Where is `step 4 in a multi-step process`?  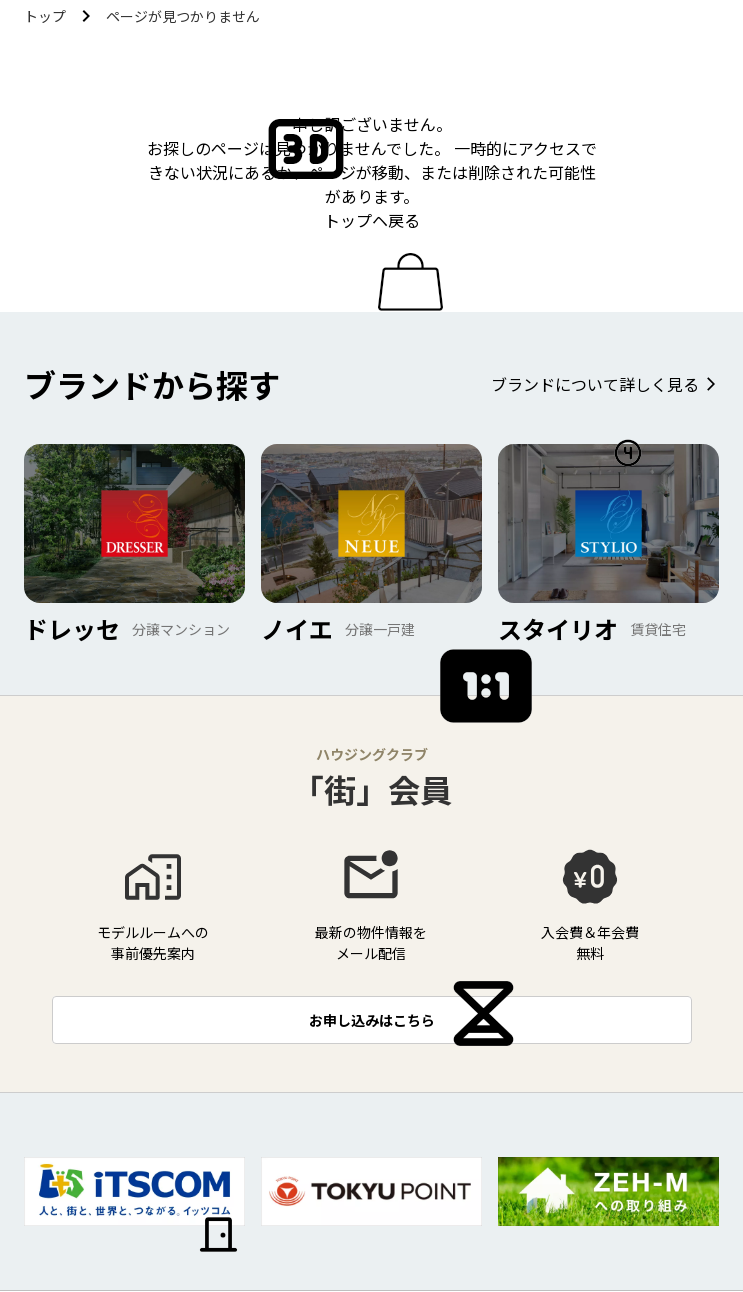
step 4 in a multi-step process is located at coordinates (628, 453).